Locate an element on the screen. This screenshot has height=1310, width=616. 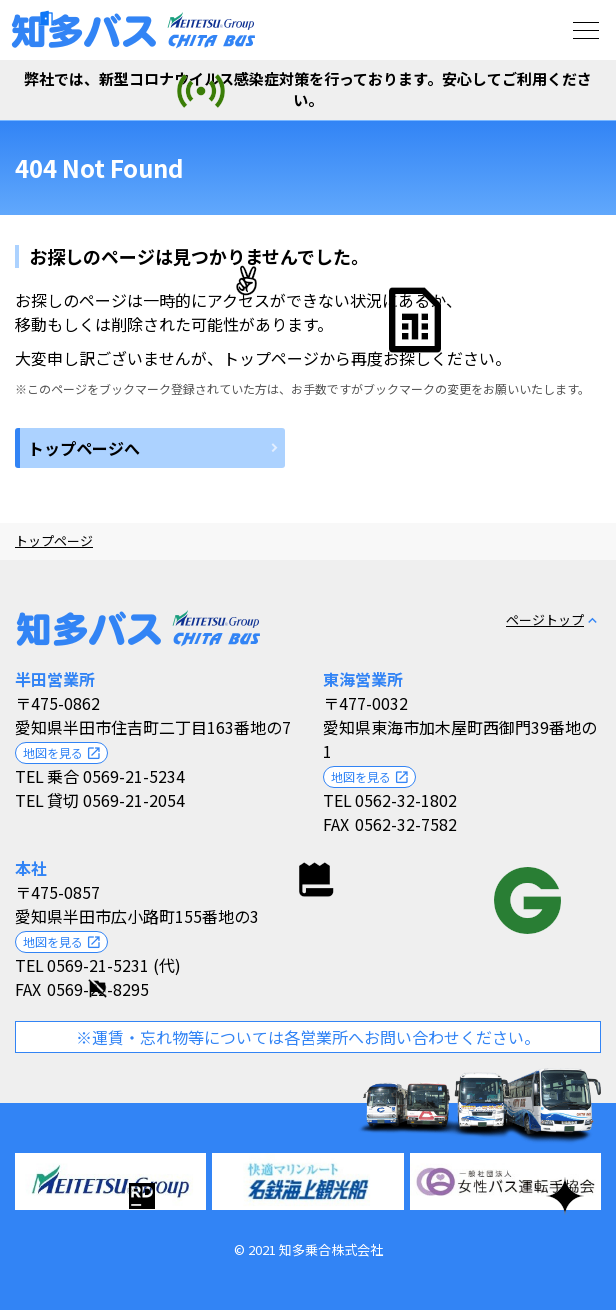
view purchase receipt or transaction history is located at coordinates (314, 879).